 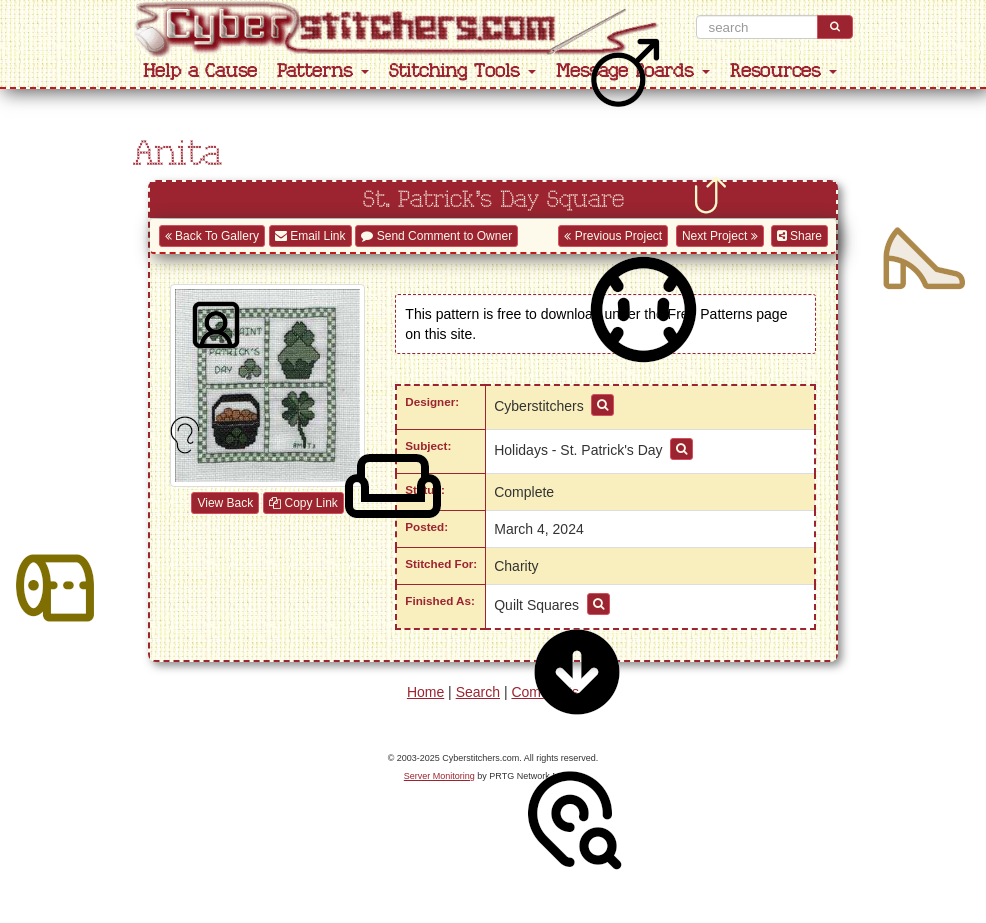 I want to click on indicates restroom or bathroom location, so click(x=55, y=588).